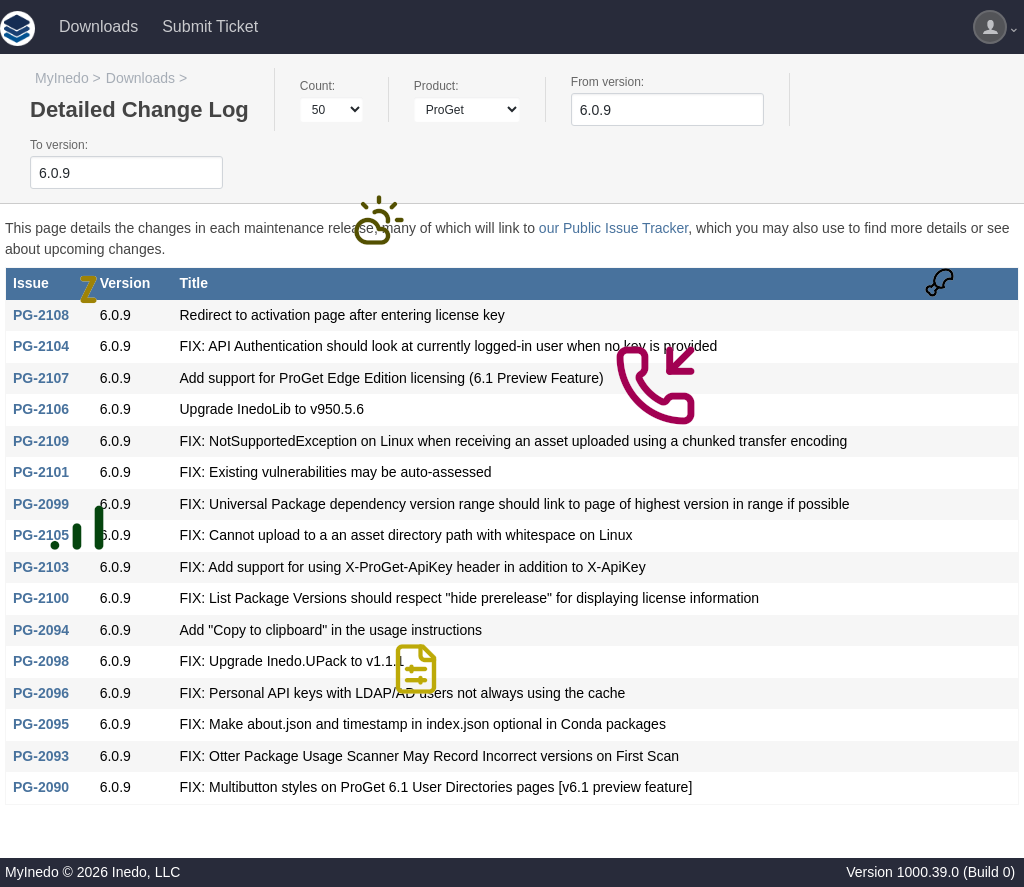 The width and height of the screenshot is (1024, 887). I want to click on indicates medium signal strength, so click(99, 510).